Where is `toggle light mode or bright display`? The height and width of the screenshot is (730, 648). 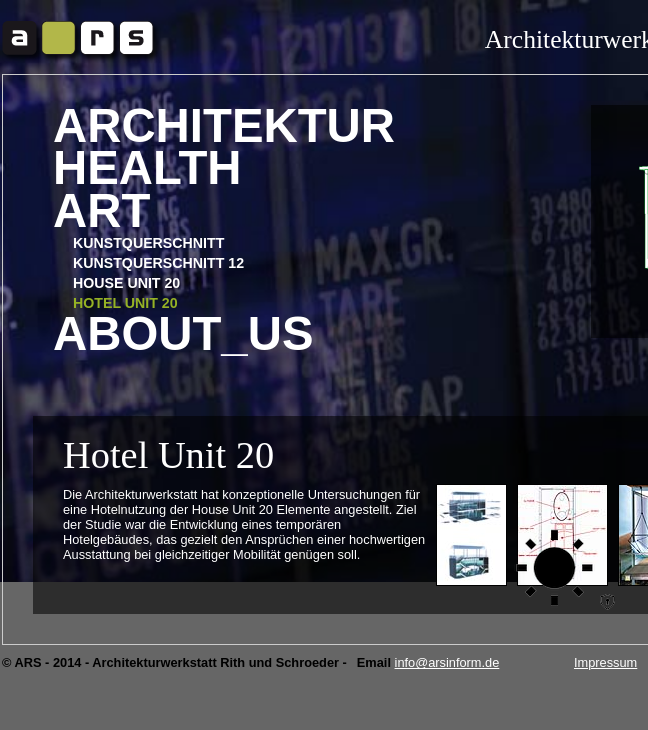
toggle light mode or bright display is located at coordinates (554, 569).